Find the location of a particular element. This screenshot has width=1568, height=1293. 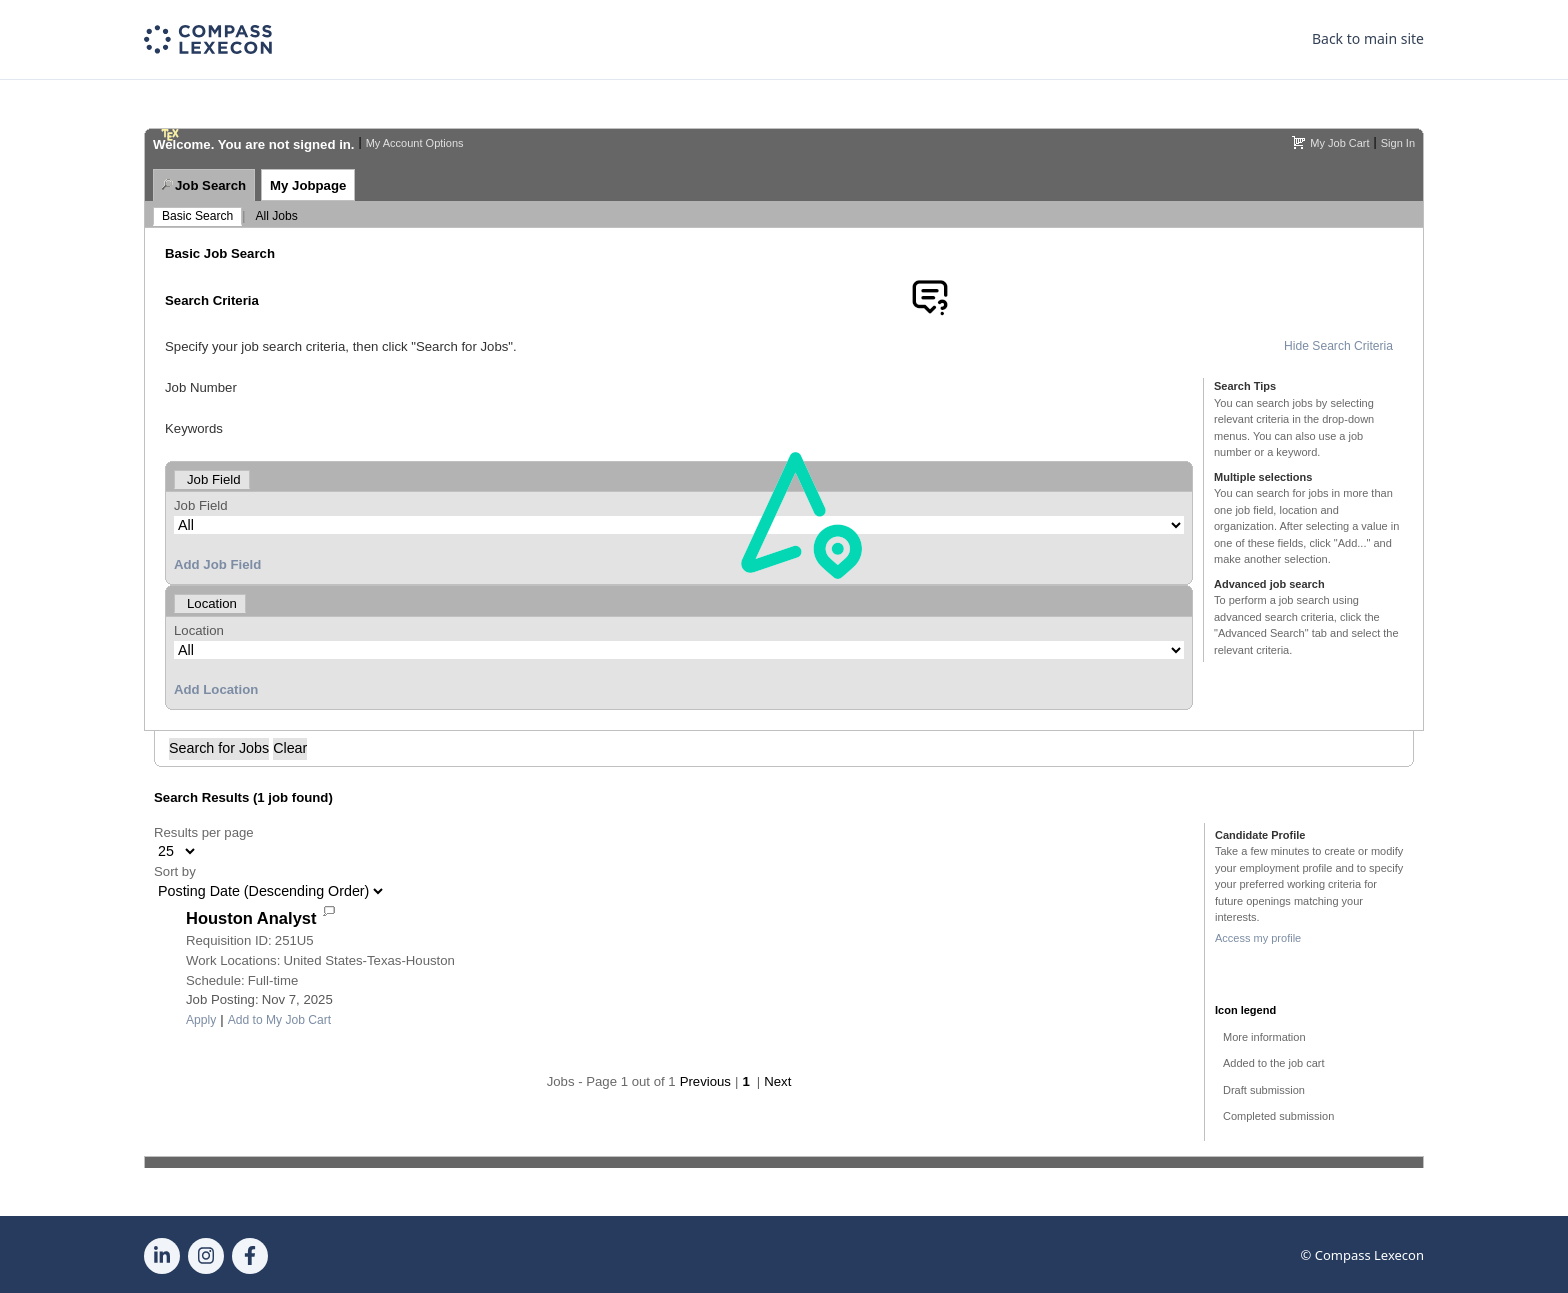

navigate to a pinned location is located at coordinates (795, 512).